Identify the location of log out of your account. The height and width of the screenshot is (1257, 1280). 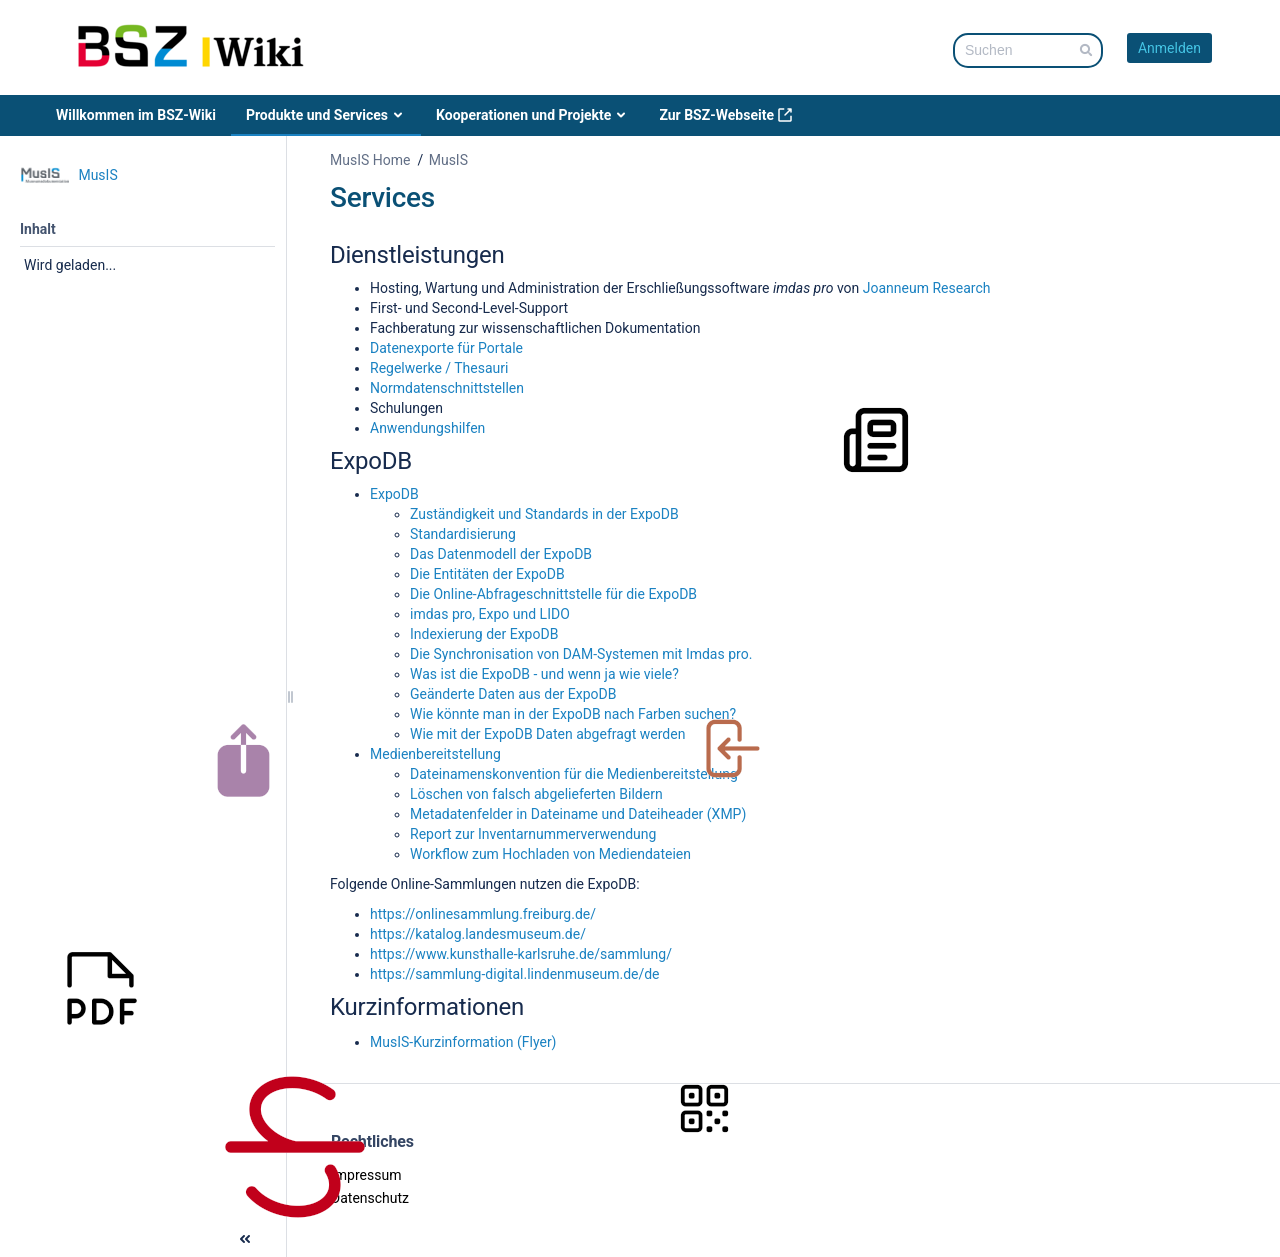
(728, 748).